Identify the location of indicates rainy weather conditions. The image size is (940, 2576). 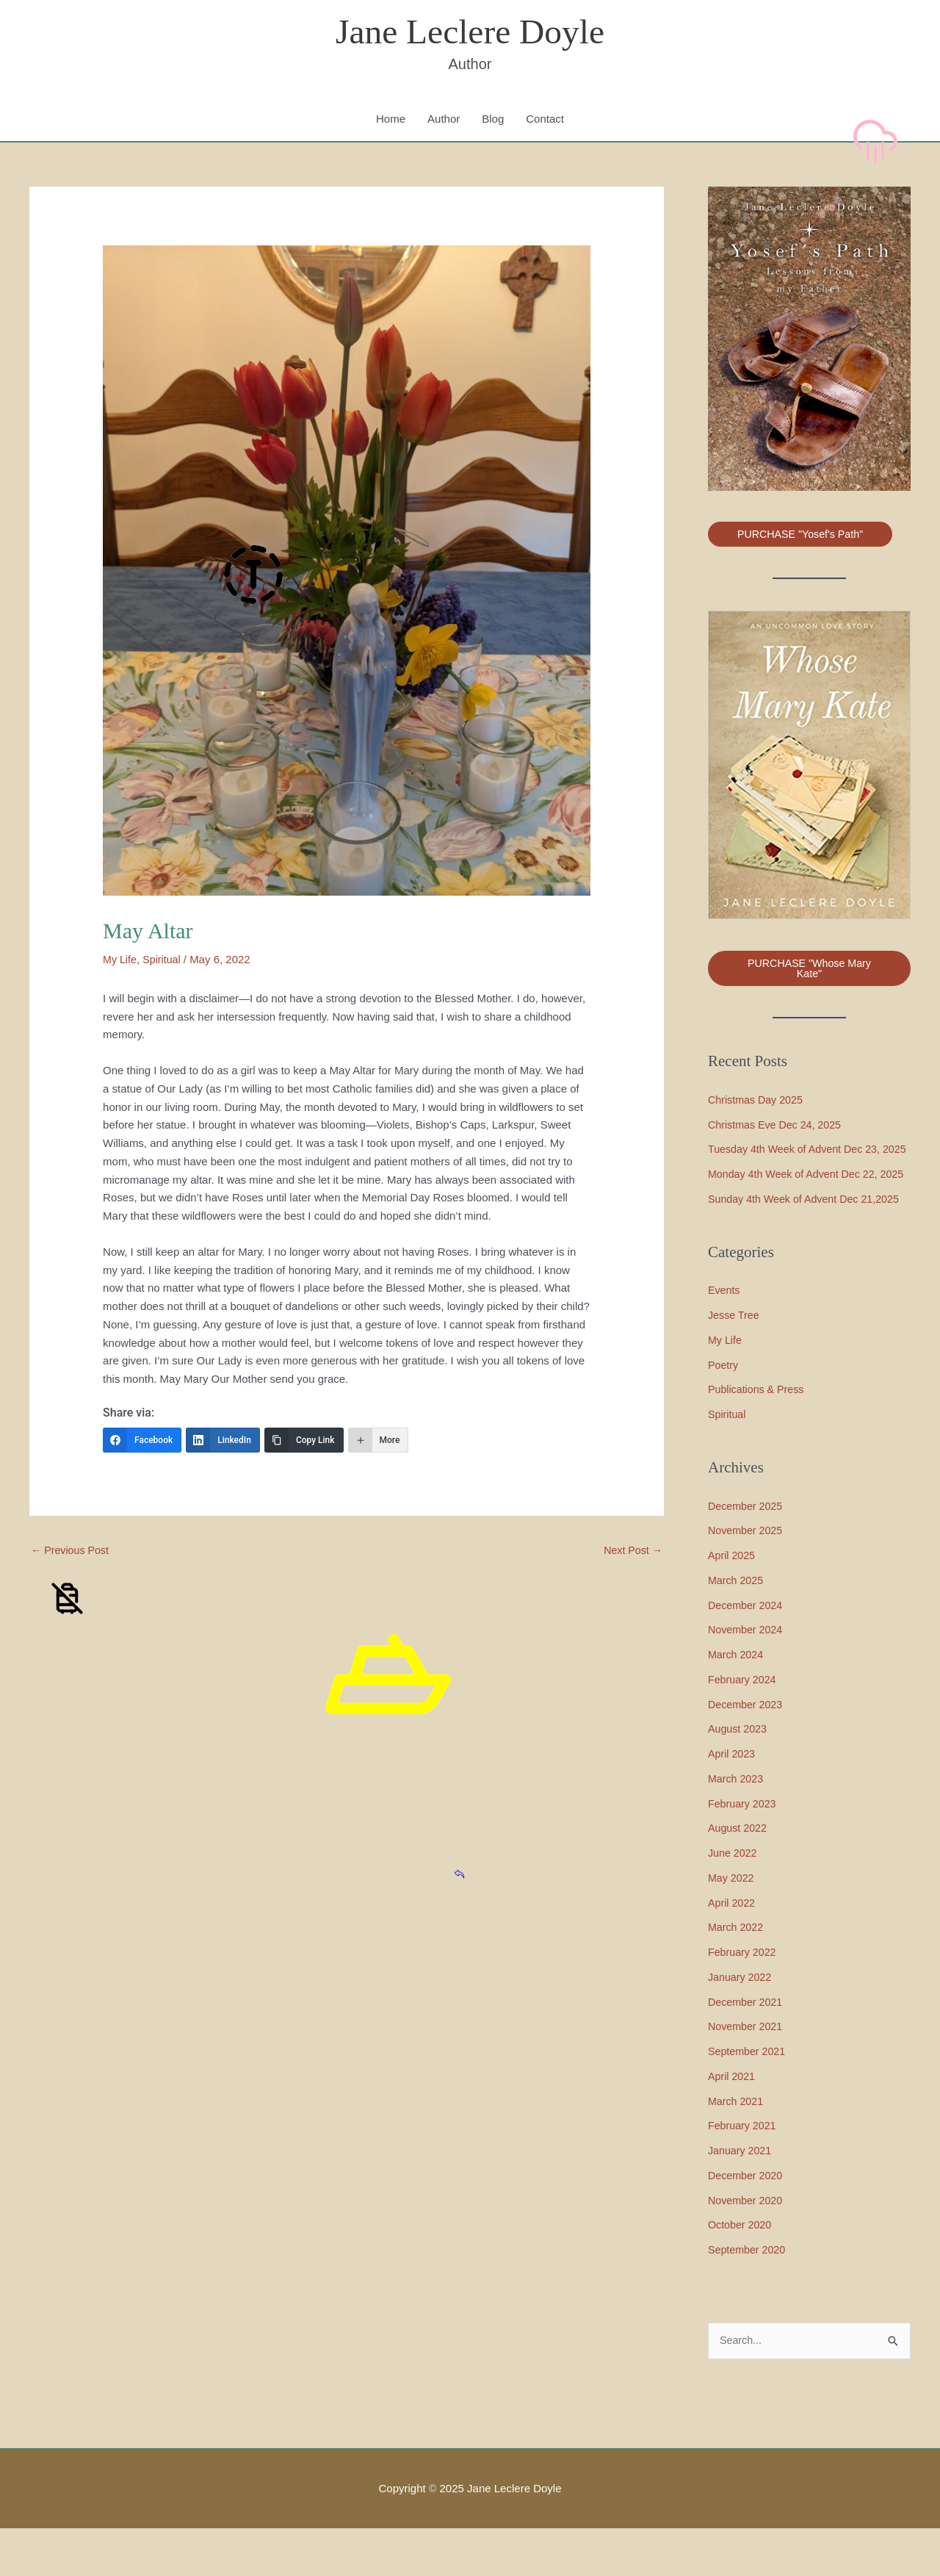
(875, 142).